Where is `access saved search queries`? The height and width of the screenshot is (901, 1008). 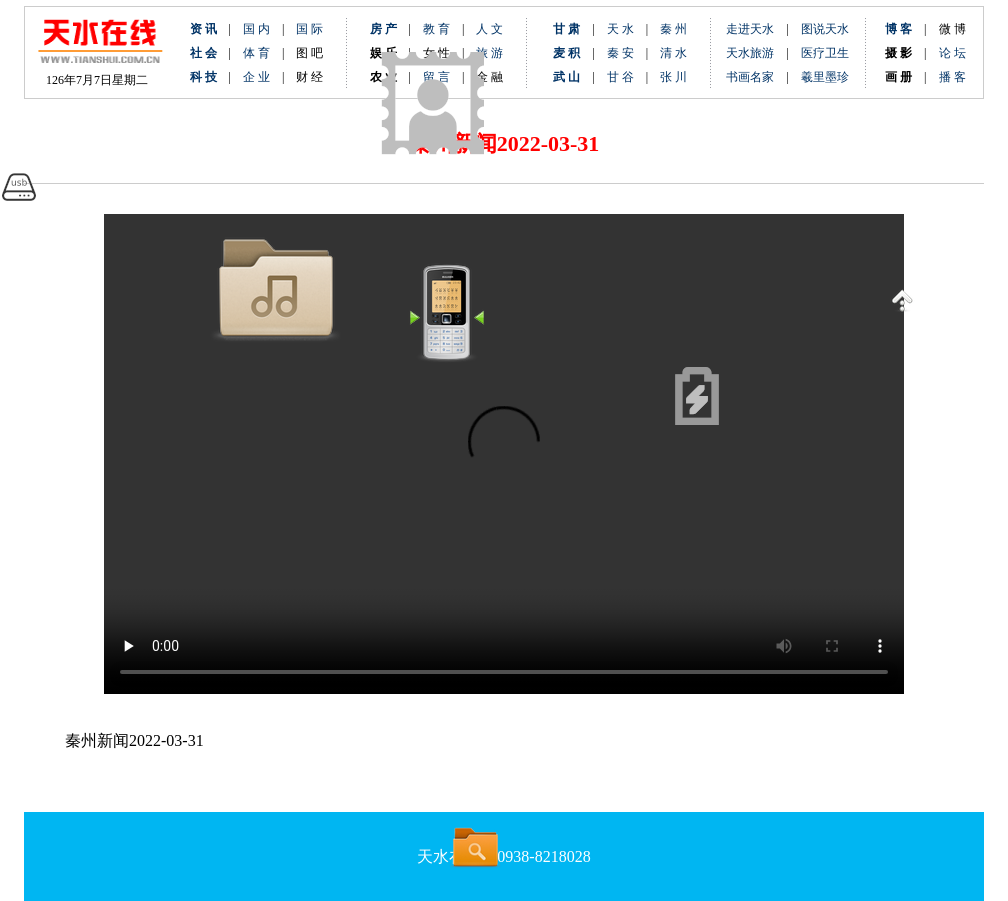 access saved search queries is located at coordinates (475, 849).